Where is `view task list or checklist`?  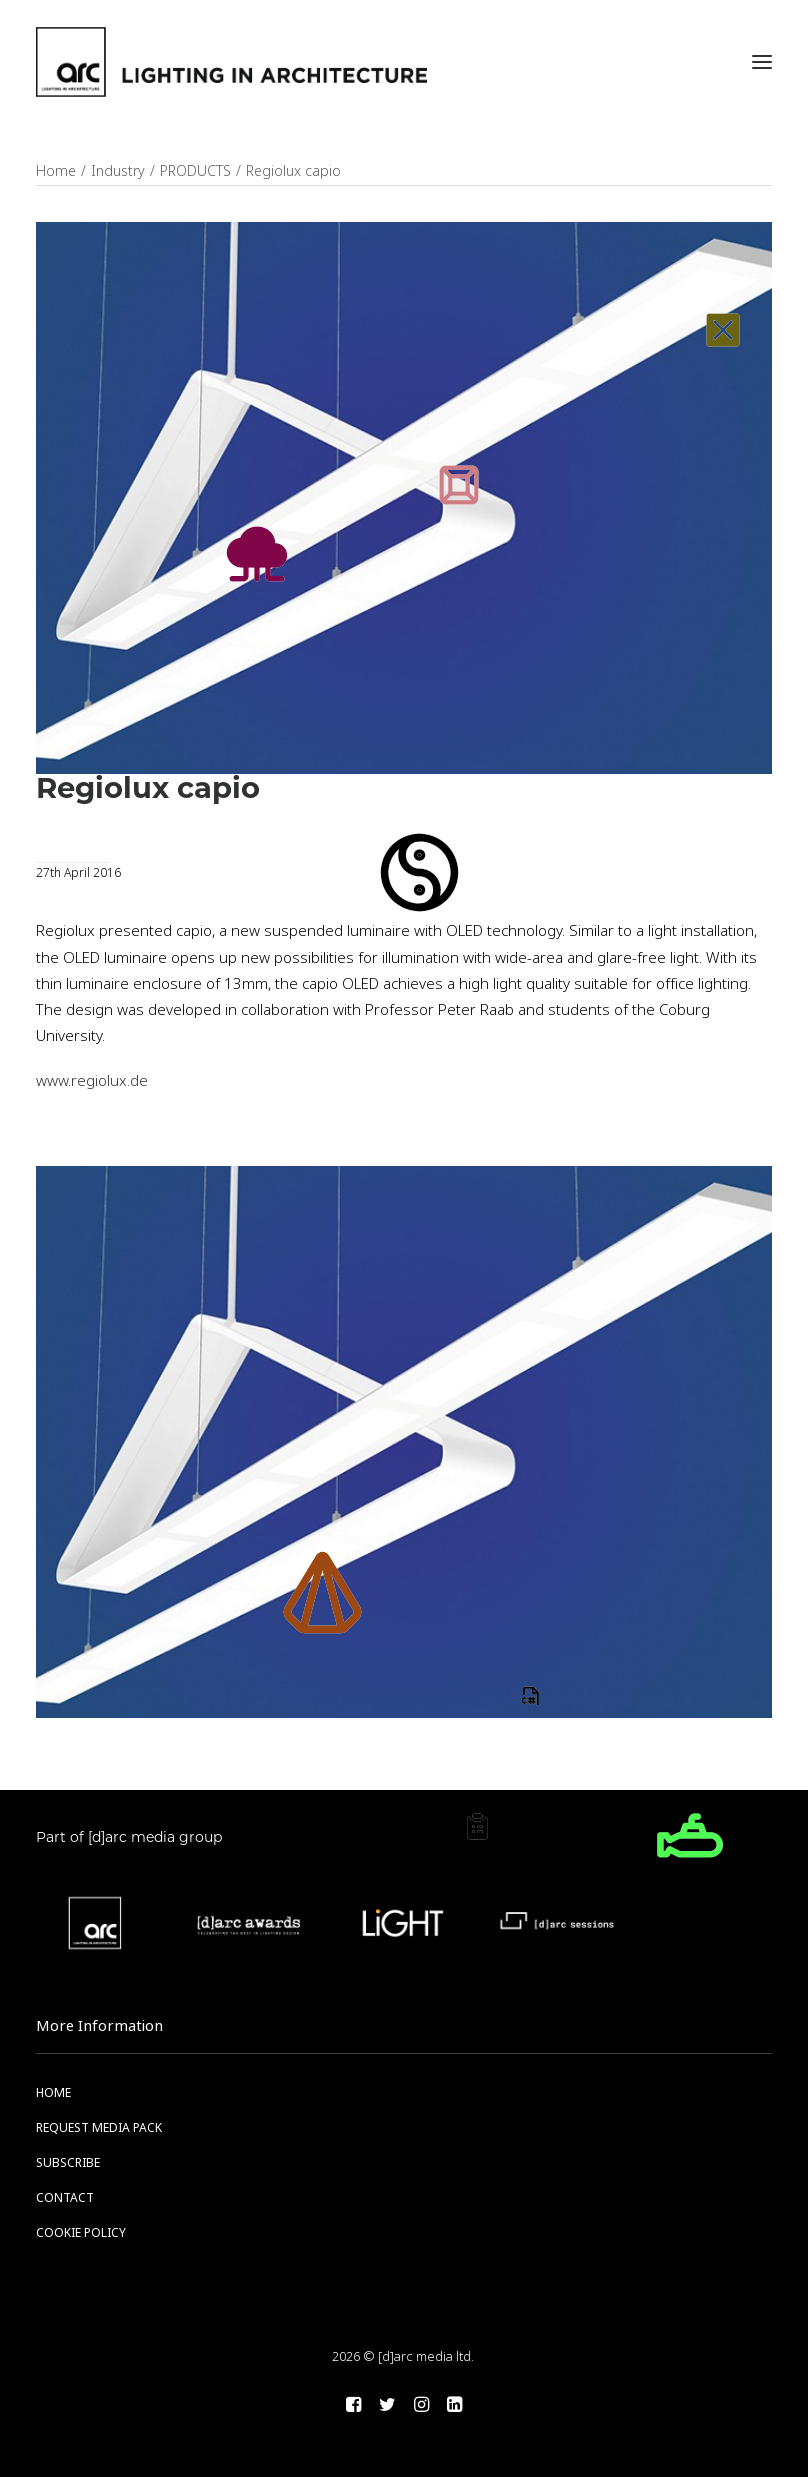
view task list or checklist is located at coordinates (477, 1826).